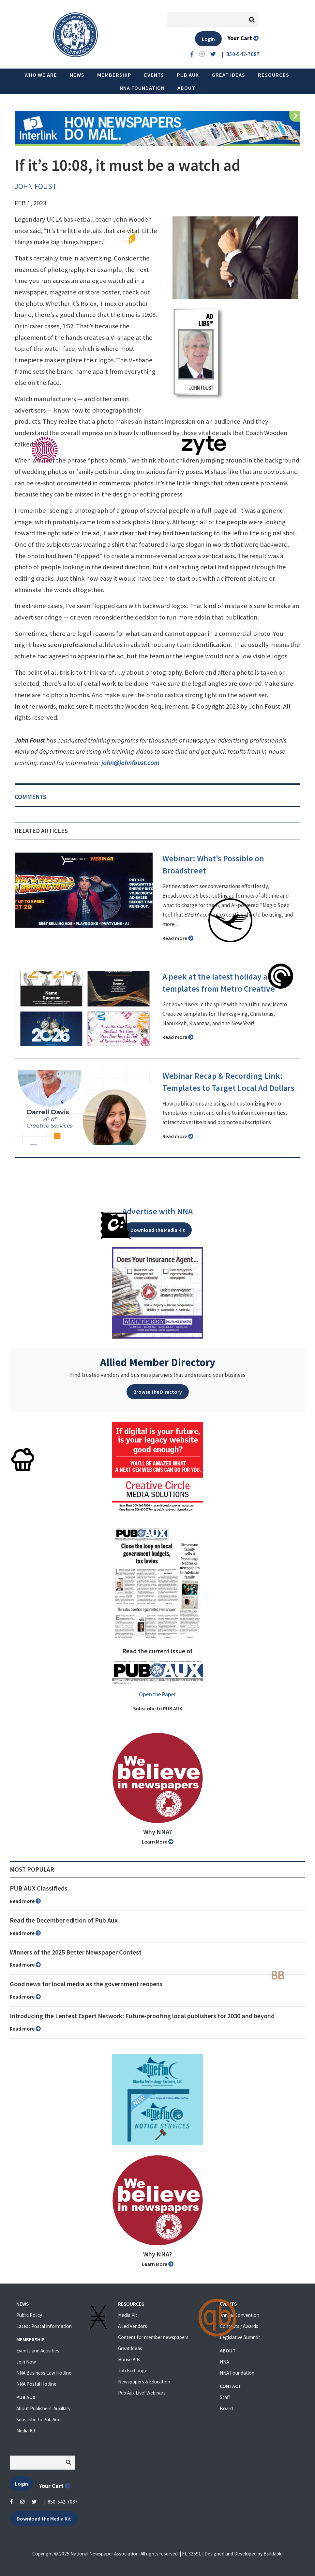  What do you see at coordinates (278, 1975) in the screenshot?
I see `open the BookBub app` at bounding box center [278, 1975].